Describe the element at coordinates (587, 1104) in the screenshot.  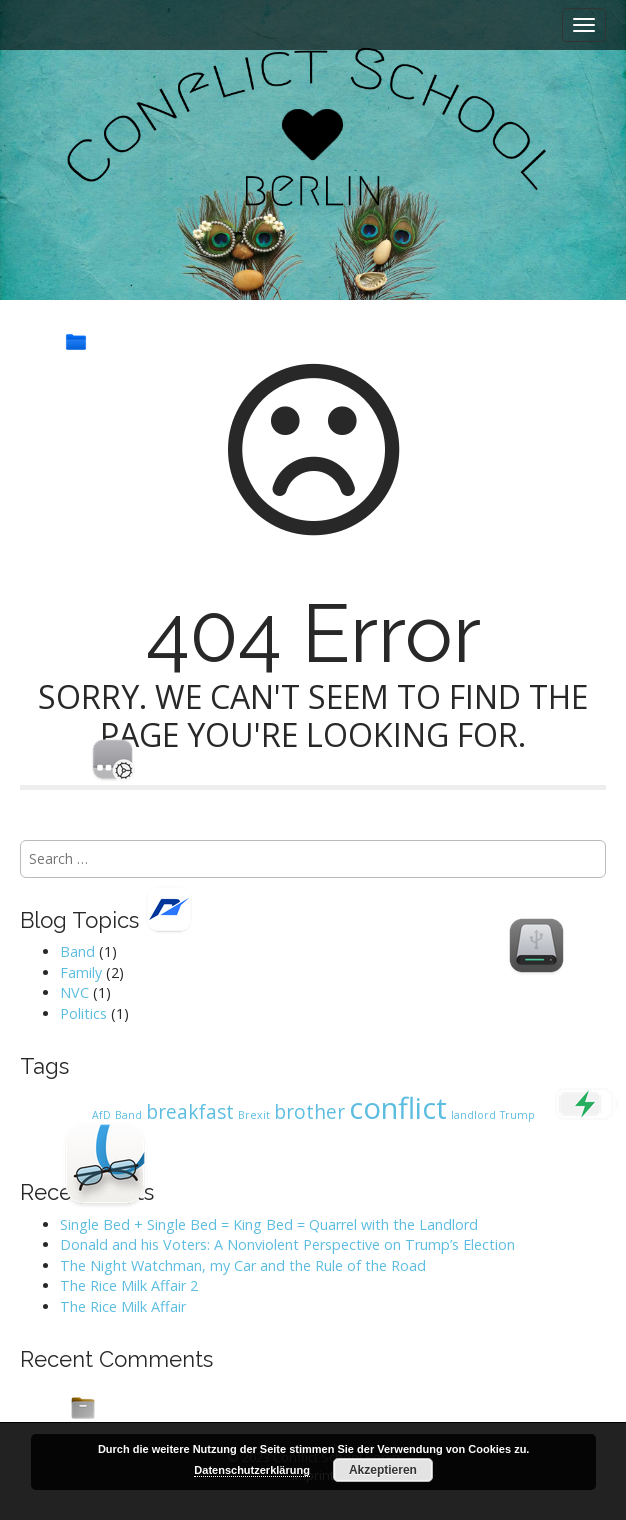
I see `indicates battery is charging at 80% capacity` at that location.